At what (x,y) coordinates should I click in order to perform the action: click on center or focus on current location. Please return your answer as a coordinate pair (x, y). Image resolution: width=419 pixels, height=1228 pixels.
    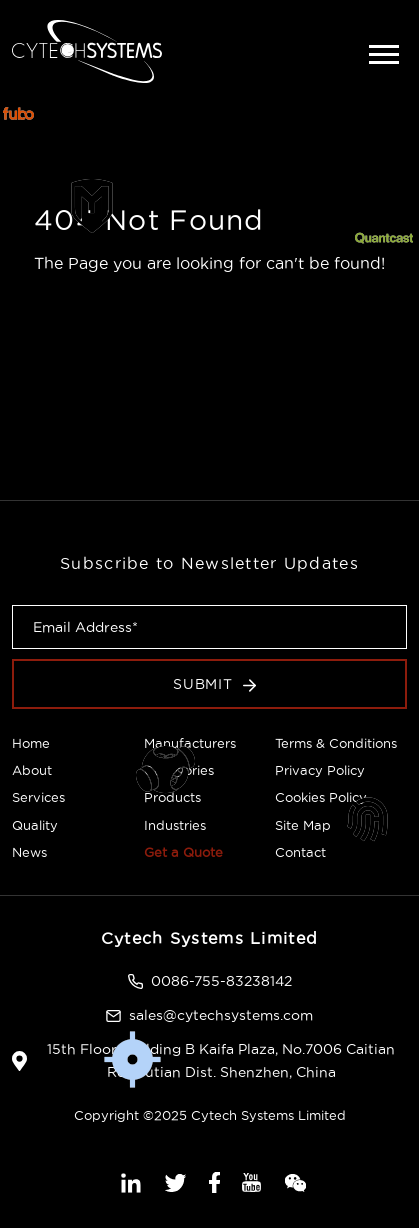
    Looking at the image, I should click on (132, 1059).